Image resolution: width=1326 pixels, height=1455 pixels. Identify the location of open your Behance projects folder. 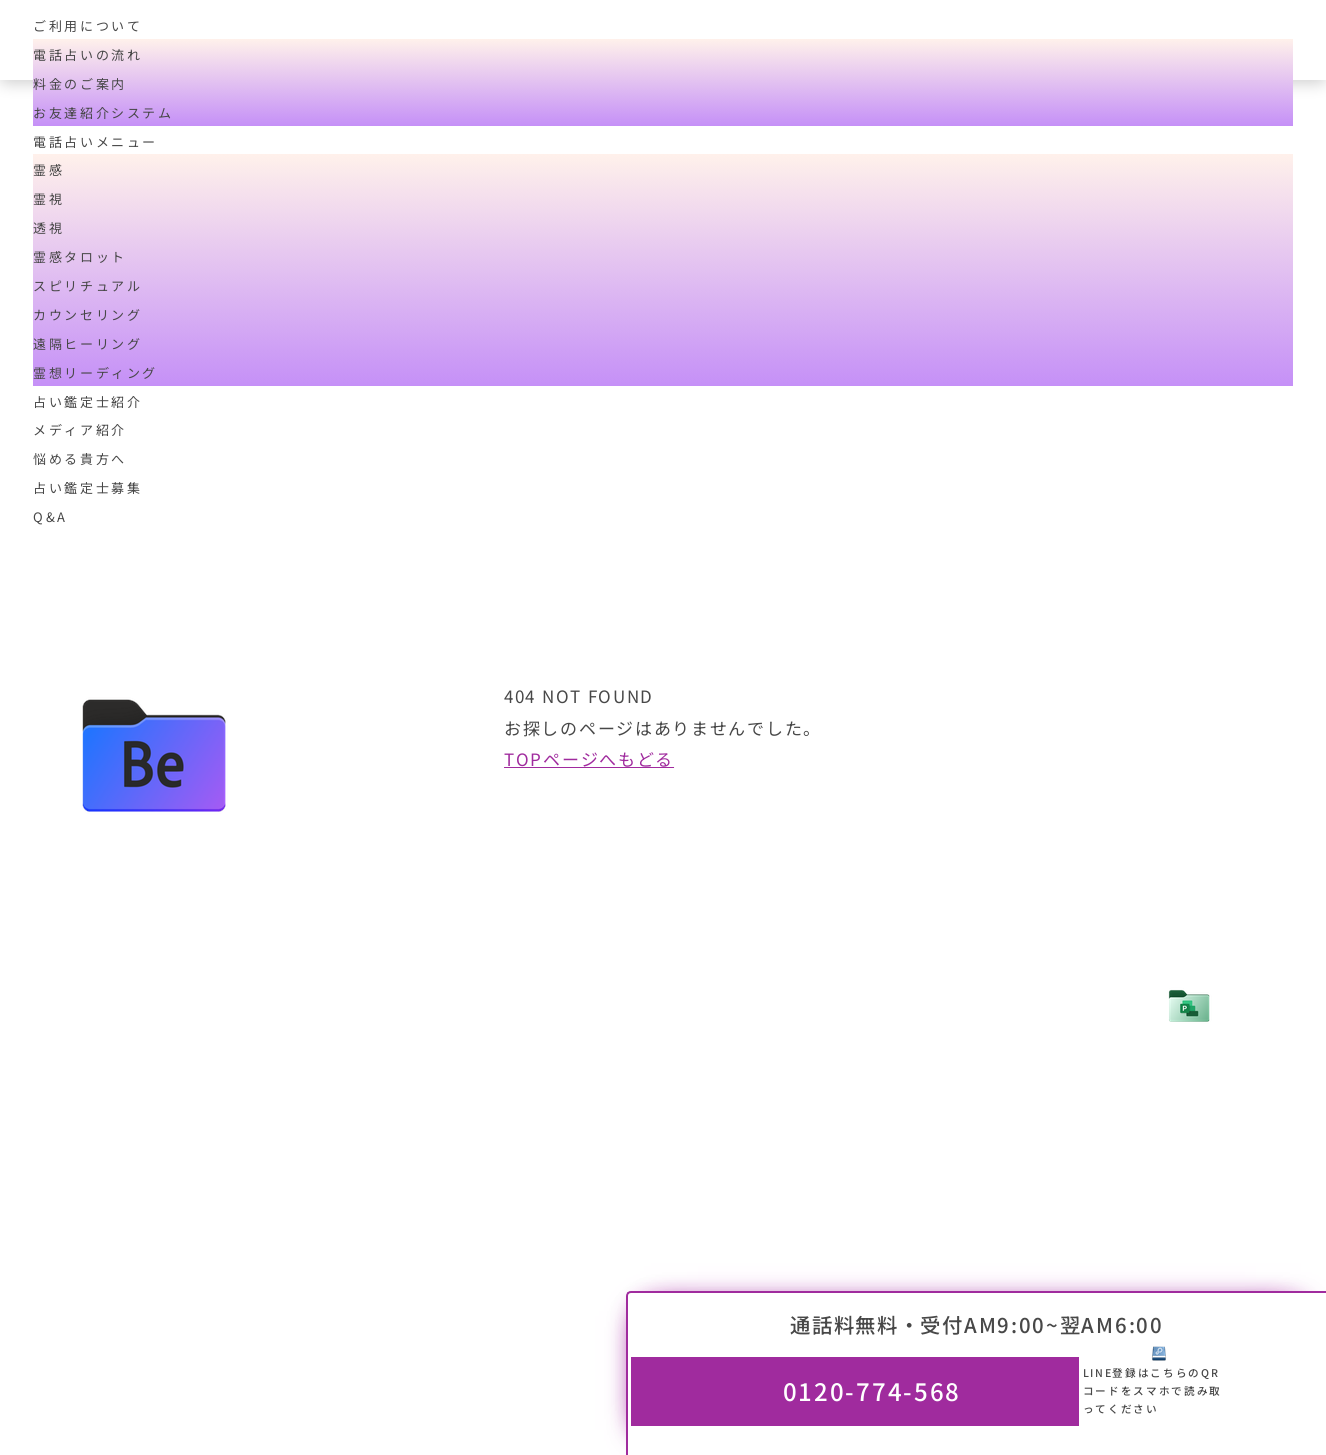
(153, 759).